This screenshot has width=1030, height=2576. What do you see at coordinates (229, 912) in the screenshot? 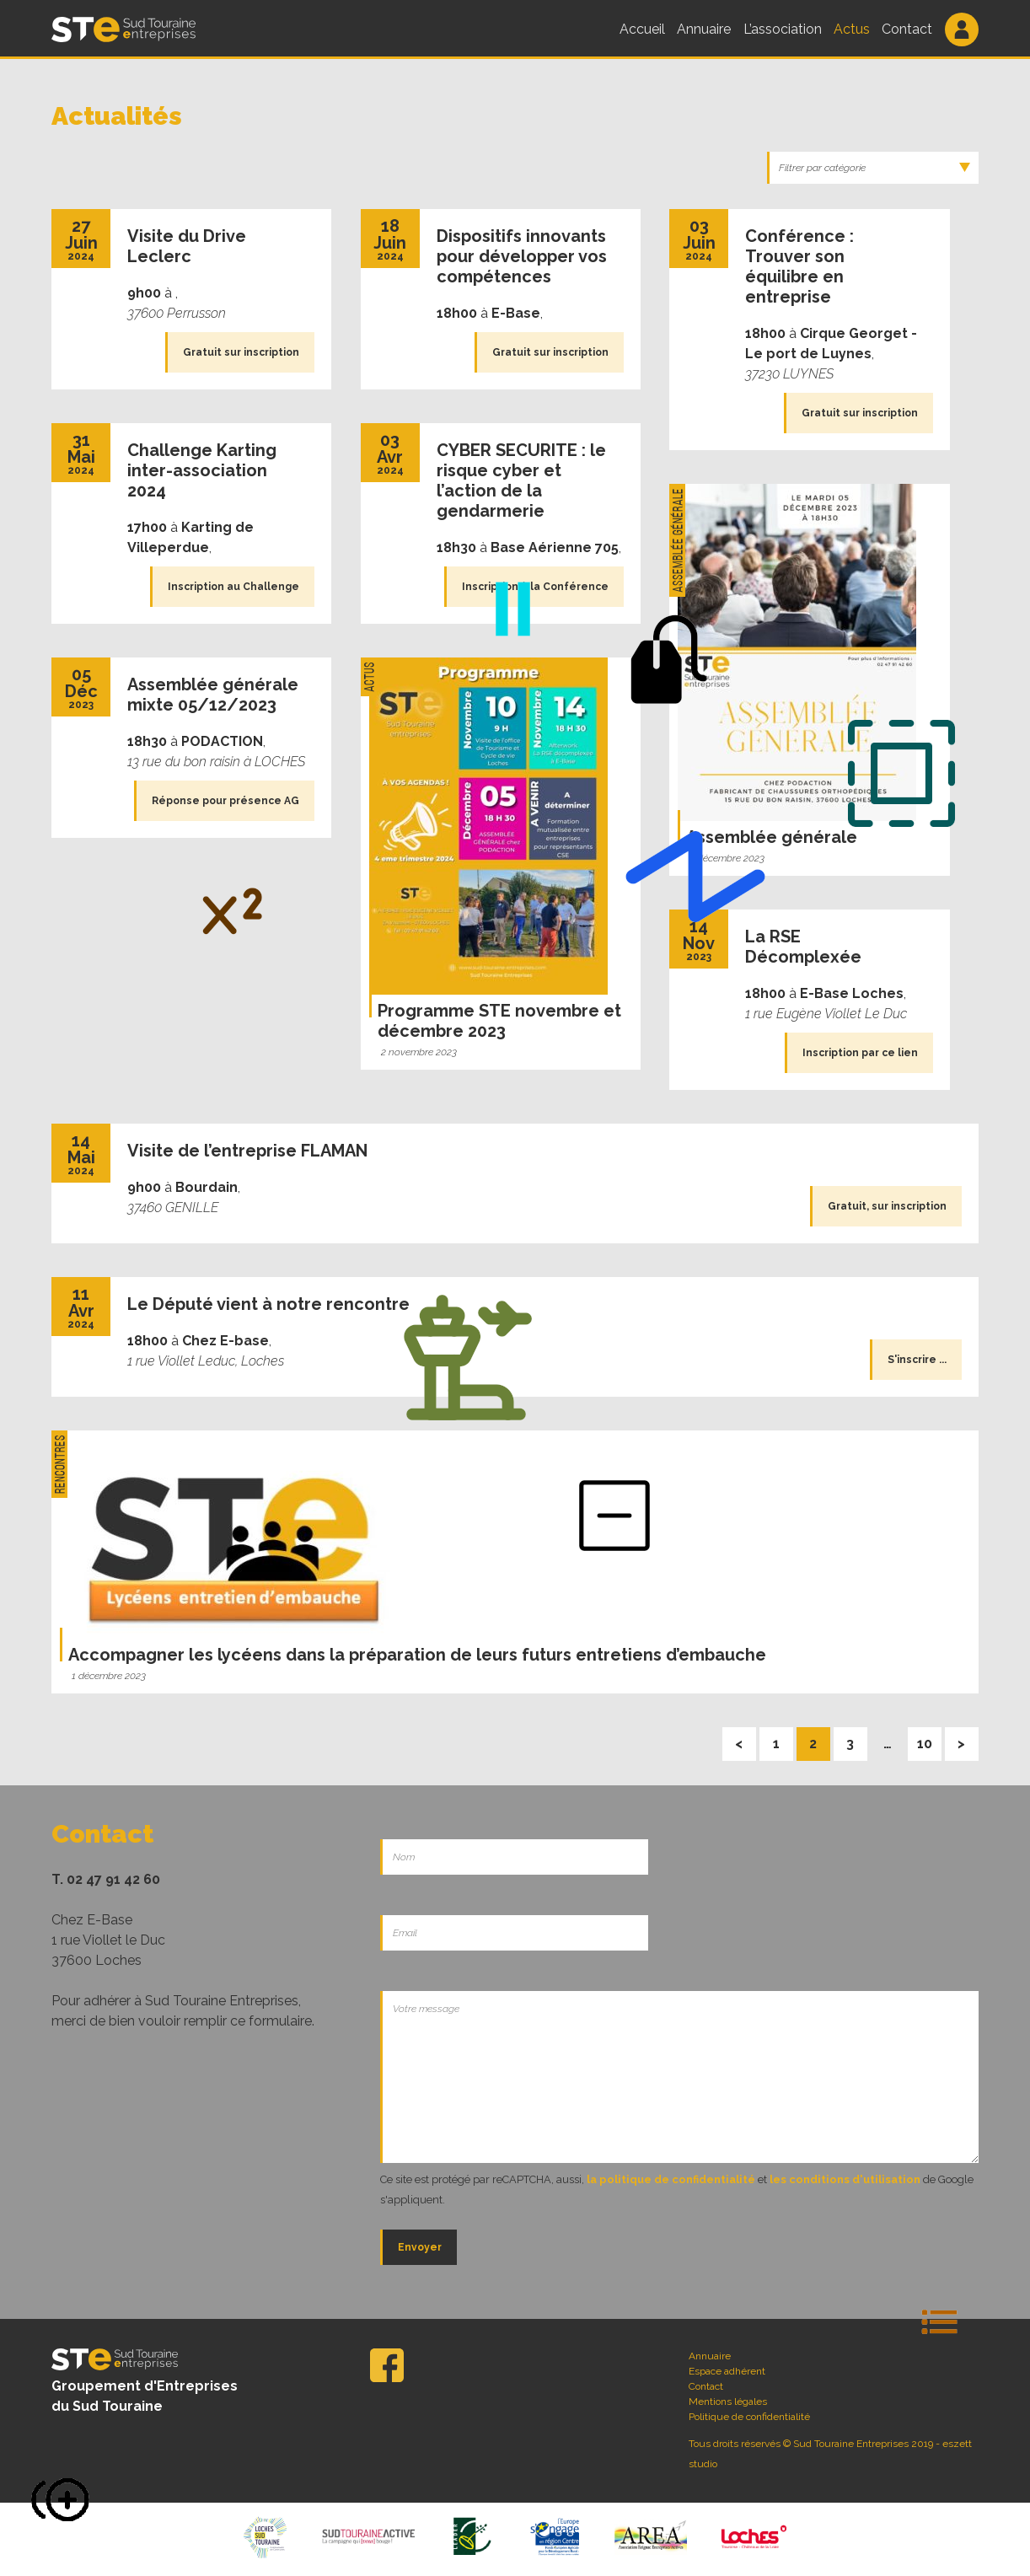
I see `format text as superscript` at bounding box center [229, 912].